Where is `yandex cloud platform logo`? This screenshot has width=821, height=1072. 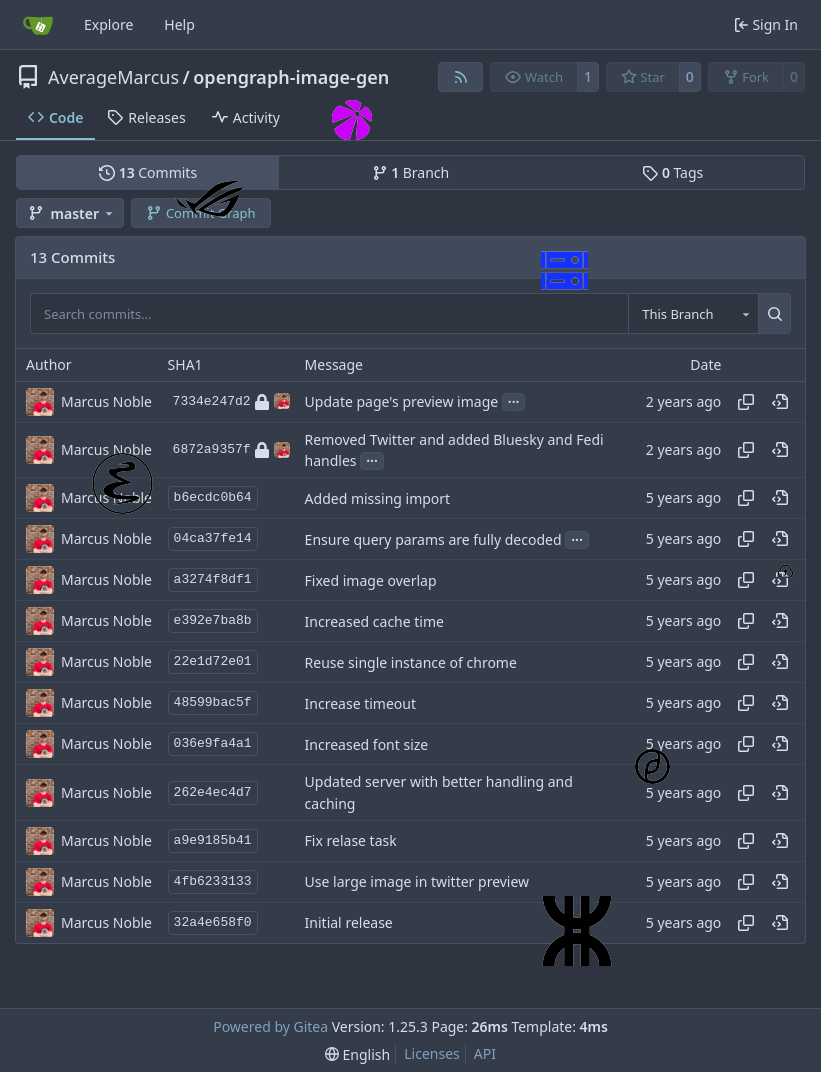
yandex cloud platform logo is located at coordinates (652, 766).